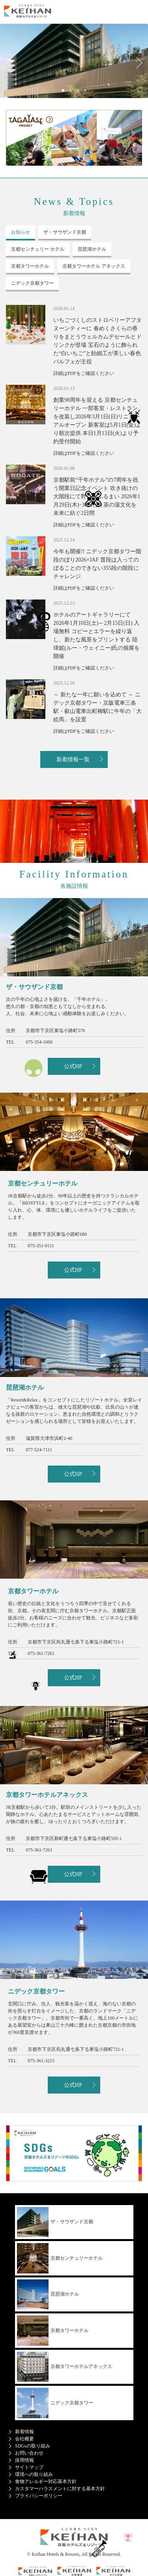 The height and width of the screenshot is (2576, 148). What do you see at coordinates (128, 2537) in the screenshot?
I see `smelting or metalworking process in progress` at bounding box center [128, 2537].